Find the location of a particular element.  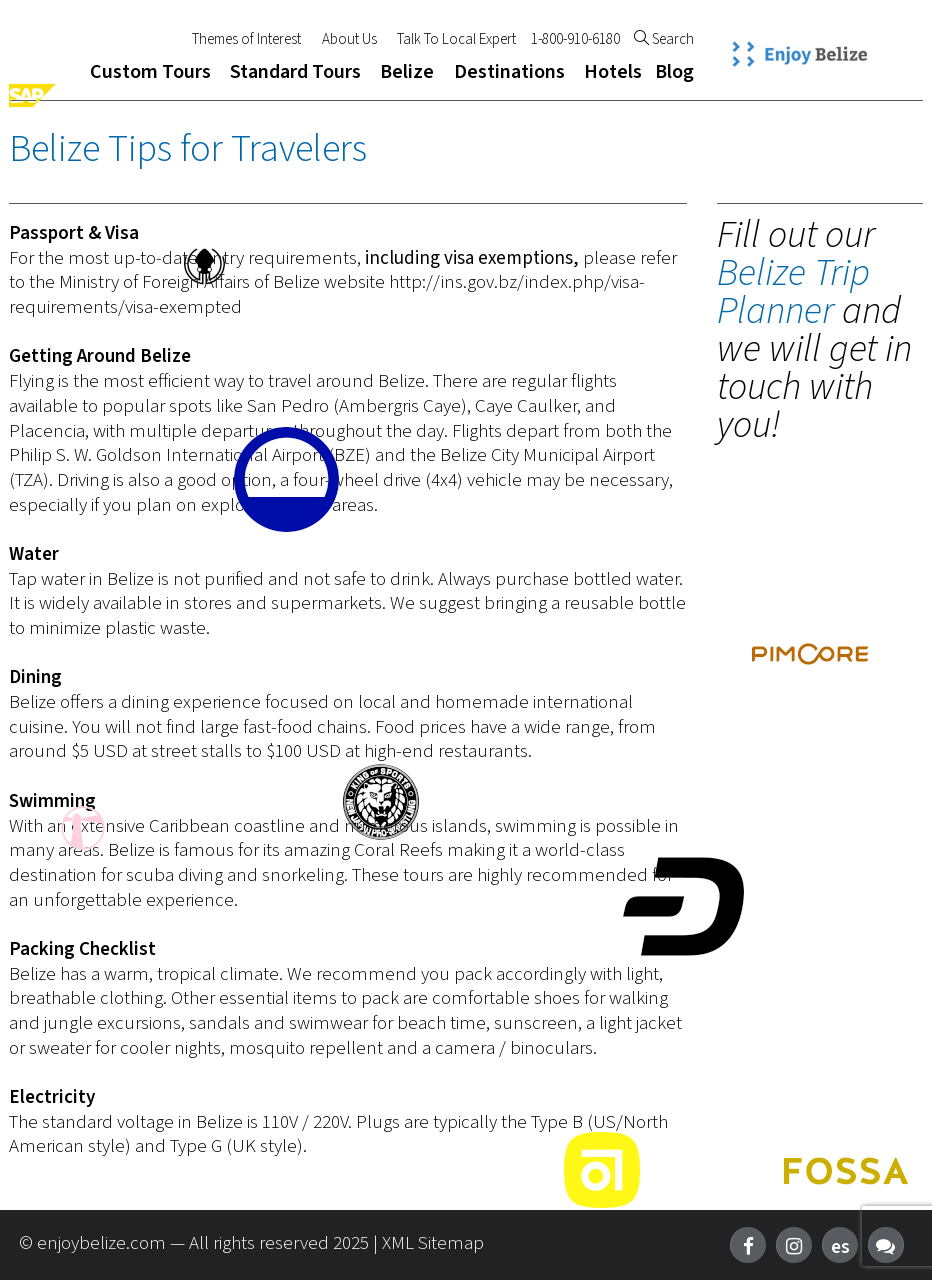

open the Sunrise calendar app is located at coordinates (286, 479).